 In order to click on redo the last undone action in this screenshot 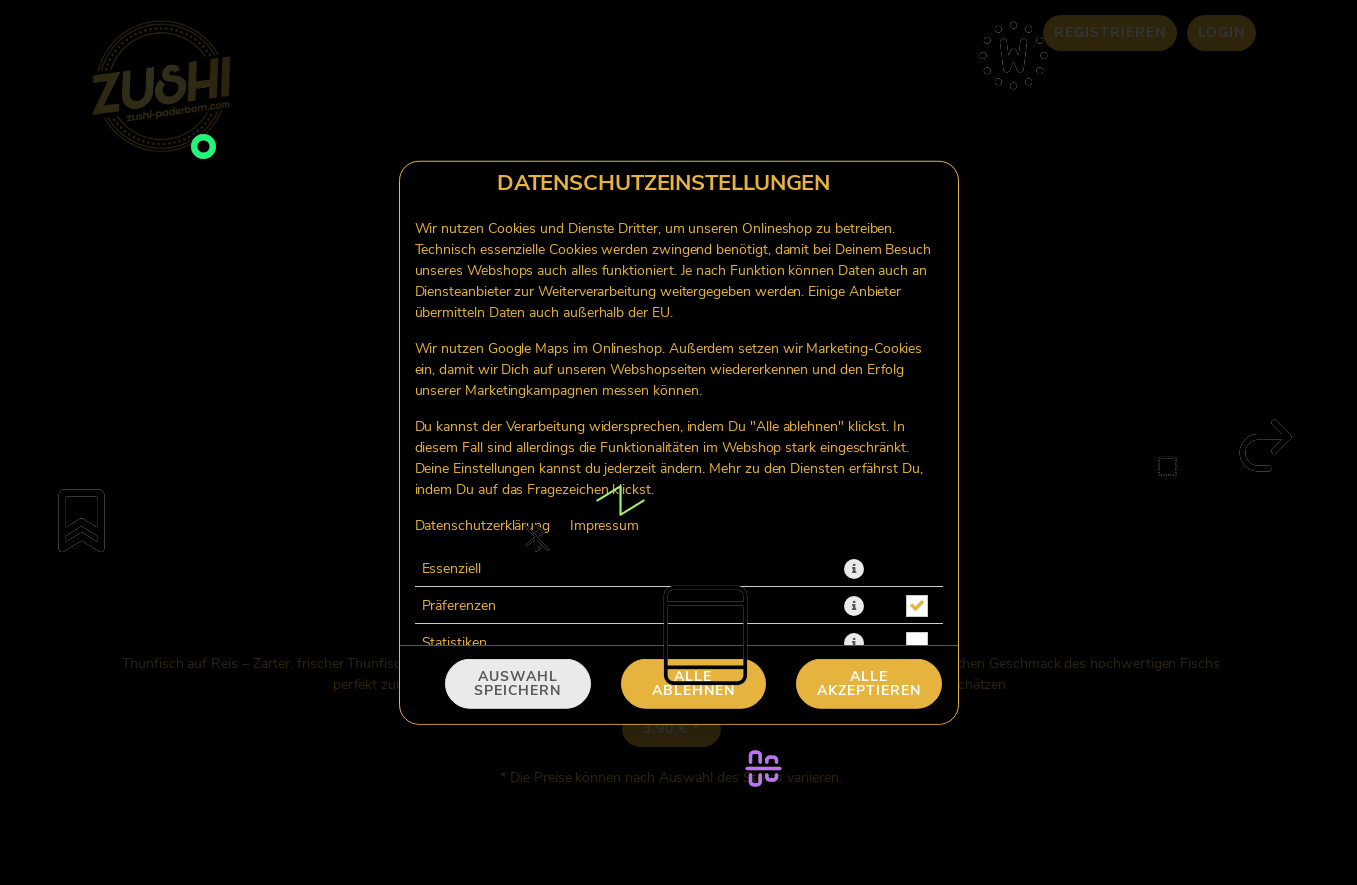, I will do `click(1265, 445)`.